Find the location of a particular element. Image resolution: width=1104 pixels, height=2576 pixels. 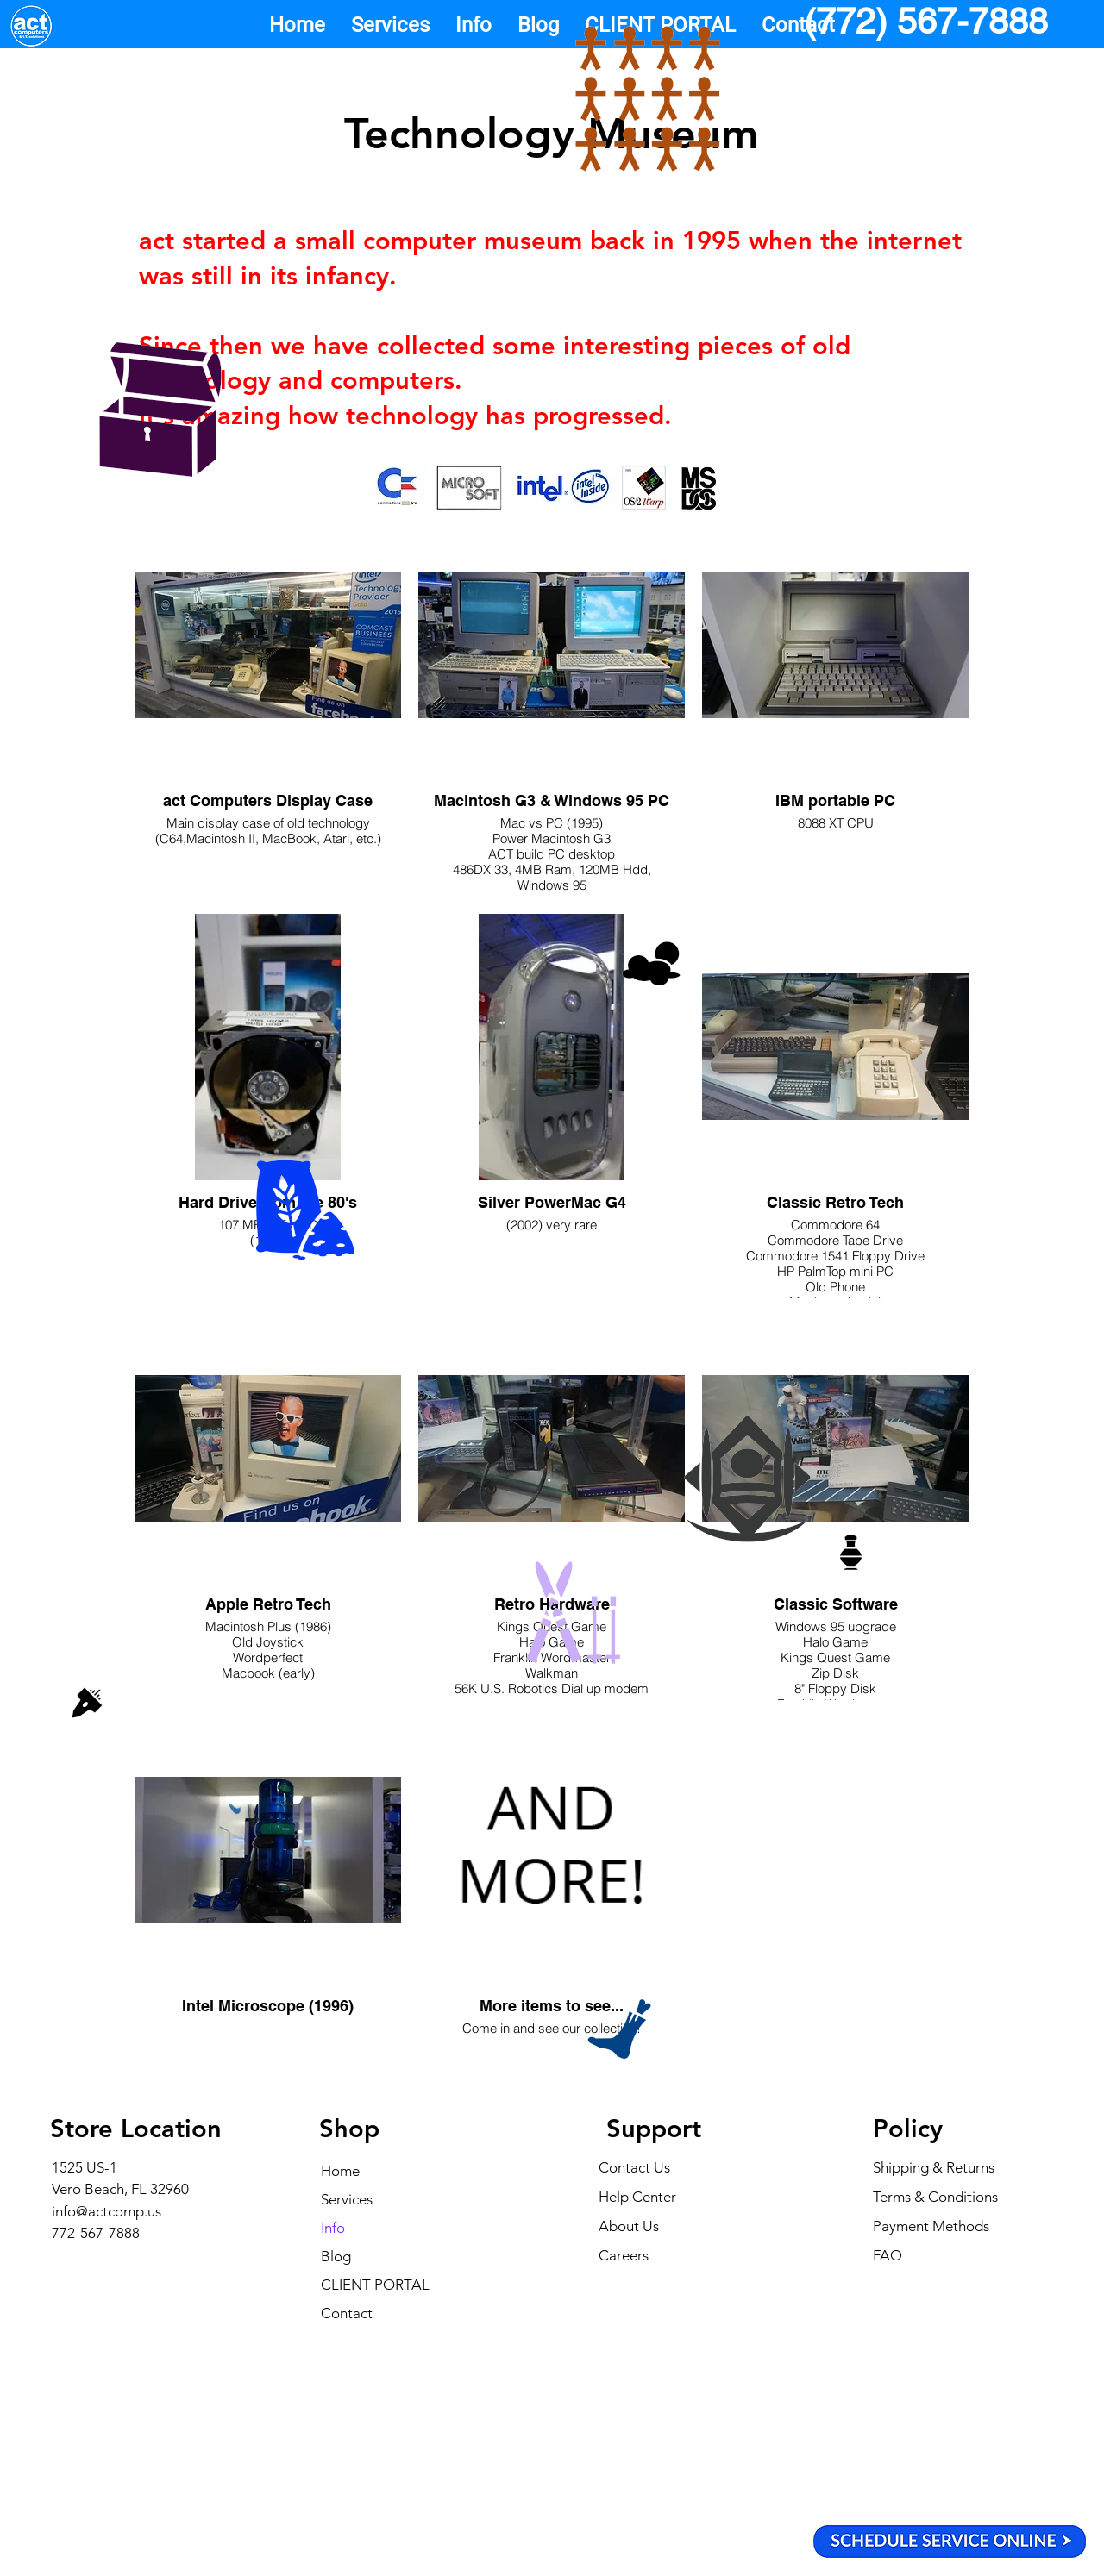

view pottery or ceramics collection is located at coordinates (850, 1552).